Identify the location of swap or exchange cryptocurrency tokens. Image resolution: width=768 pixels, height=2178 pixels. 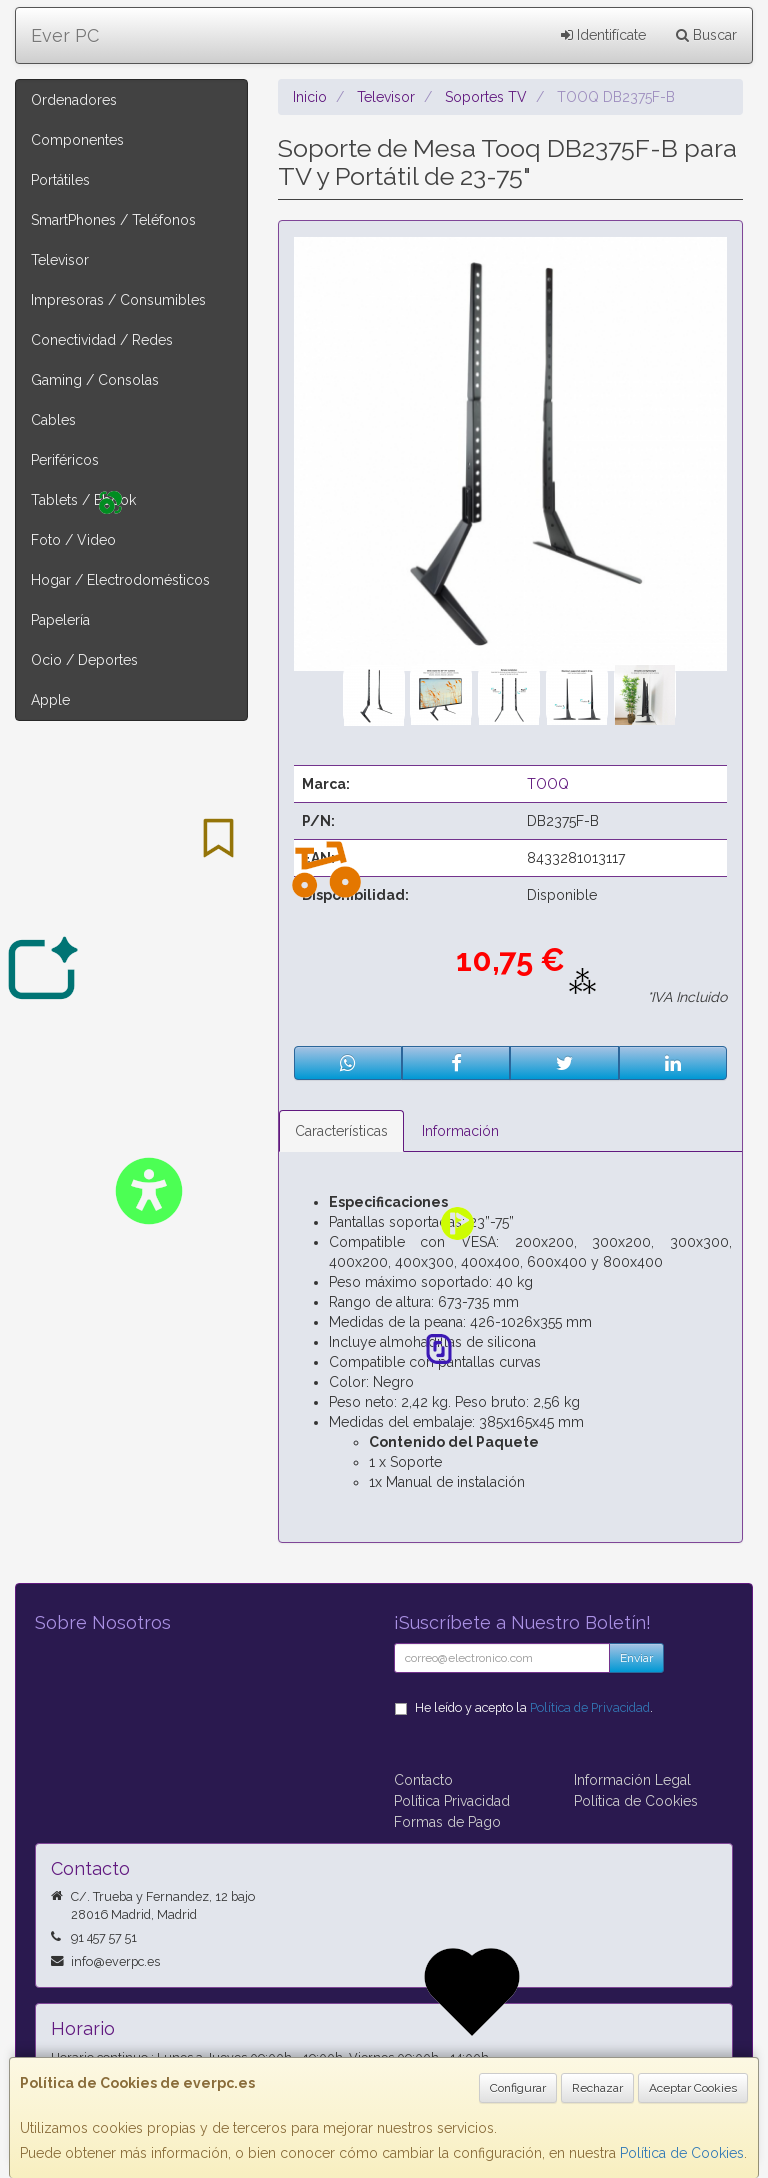
(110, 502).